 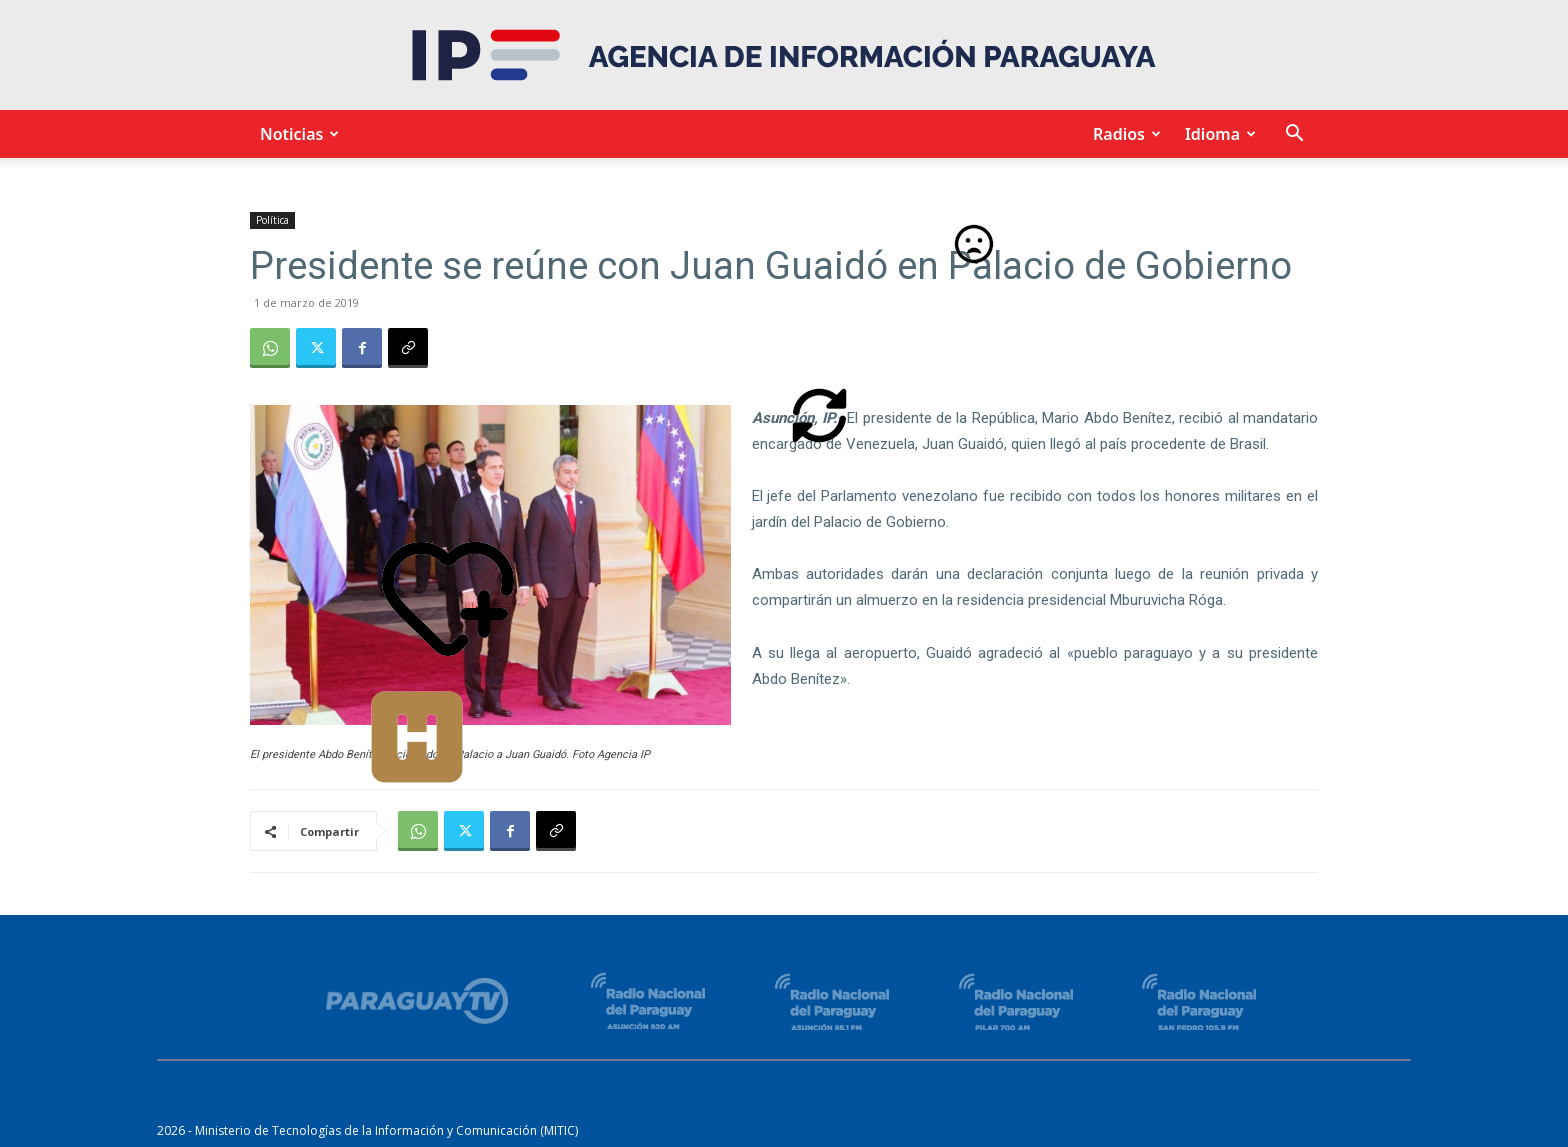 What do you see at coordinates (448, 596) in the screenshot?
I see `add to favorites` at bounding box center [448, 596].